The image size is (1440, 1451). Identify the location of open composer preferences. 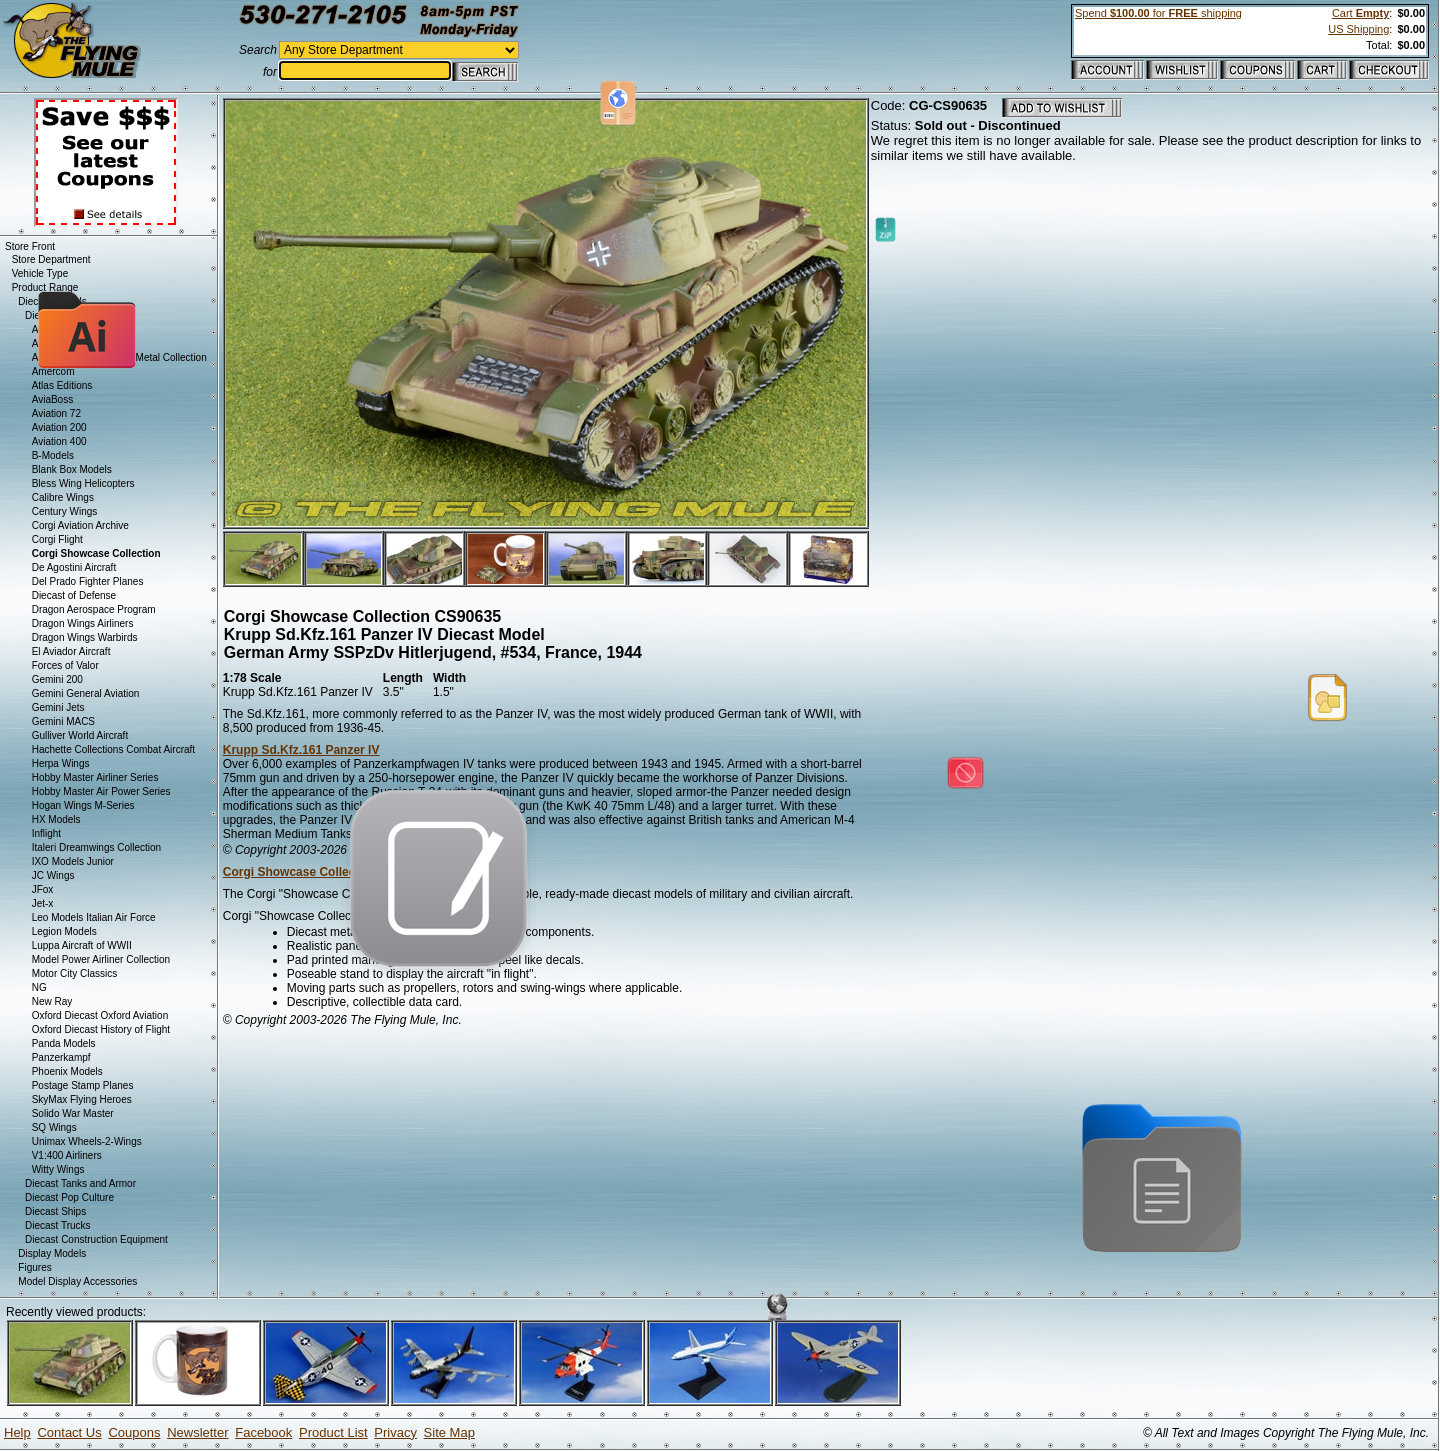
(438, 881).